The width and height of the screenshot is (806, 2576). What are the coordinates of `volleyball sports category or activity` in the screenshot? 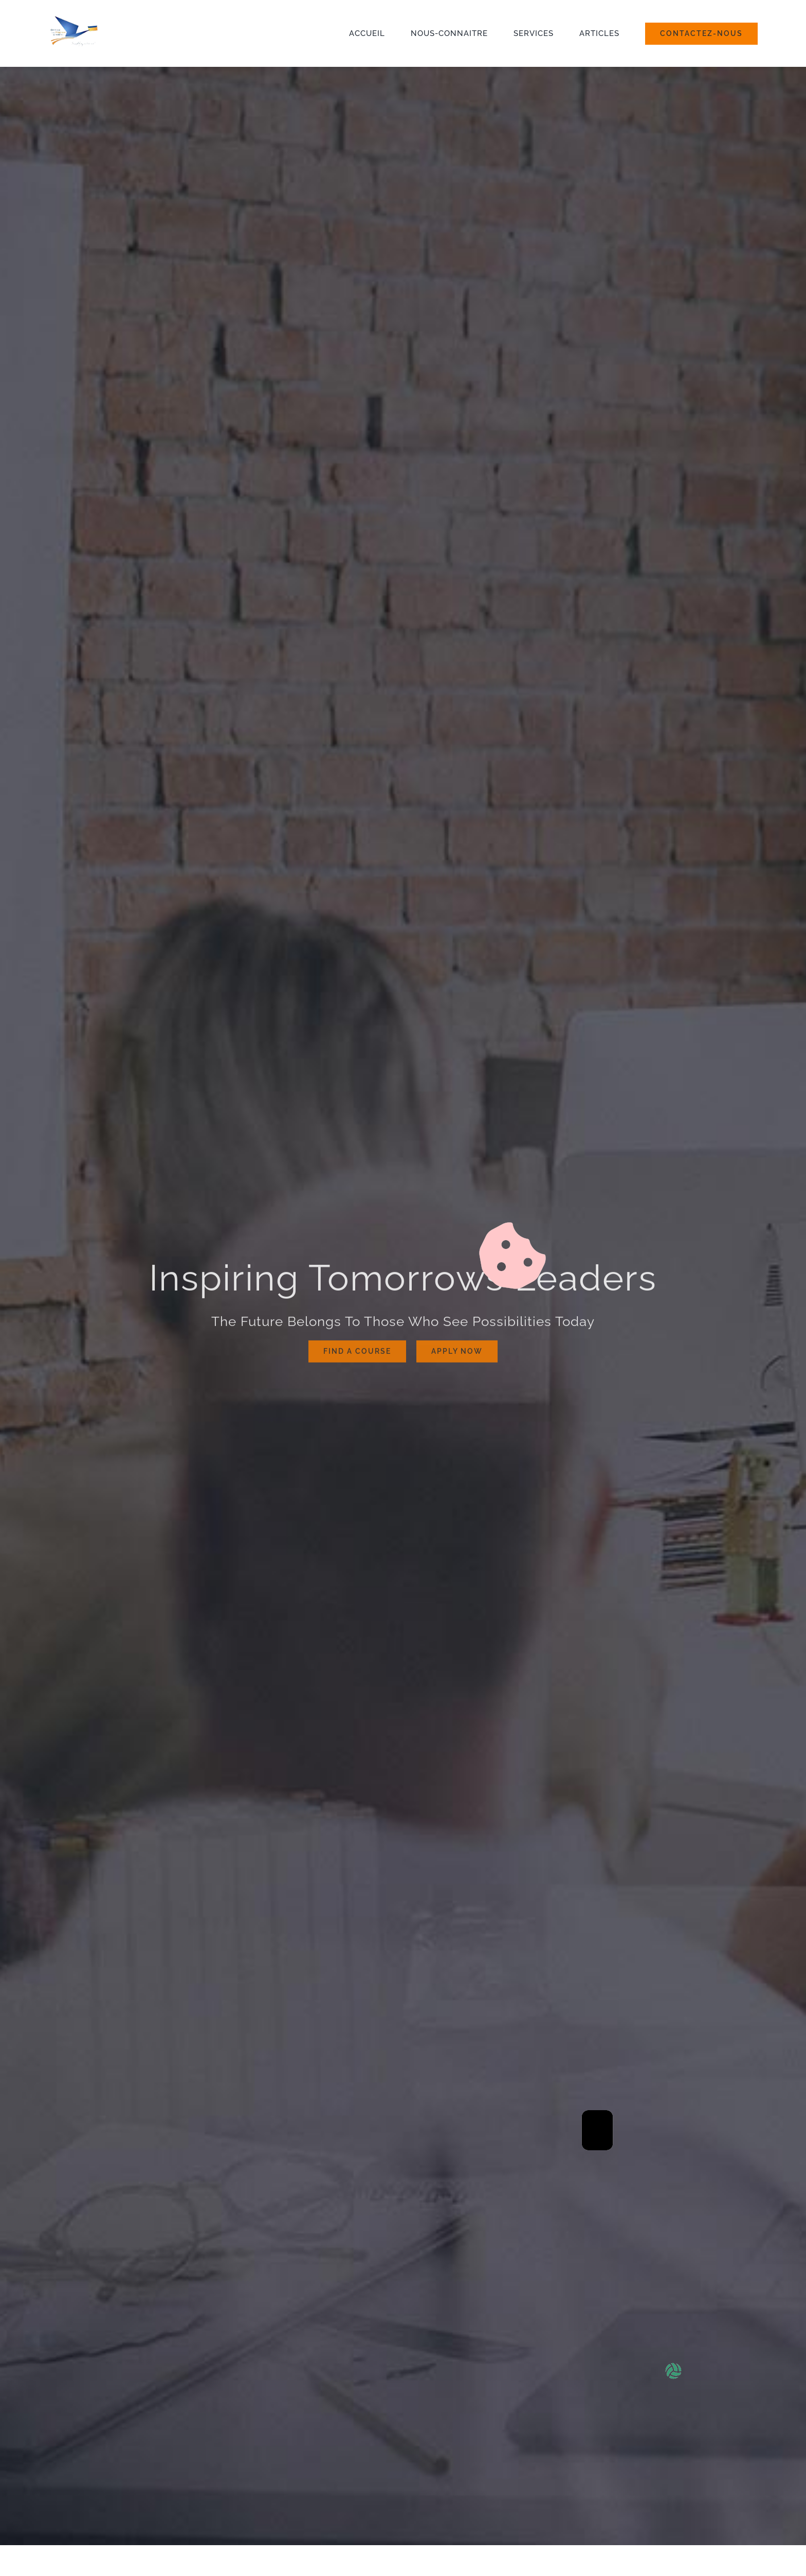 It's located at (673, 2371).